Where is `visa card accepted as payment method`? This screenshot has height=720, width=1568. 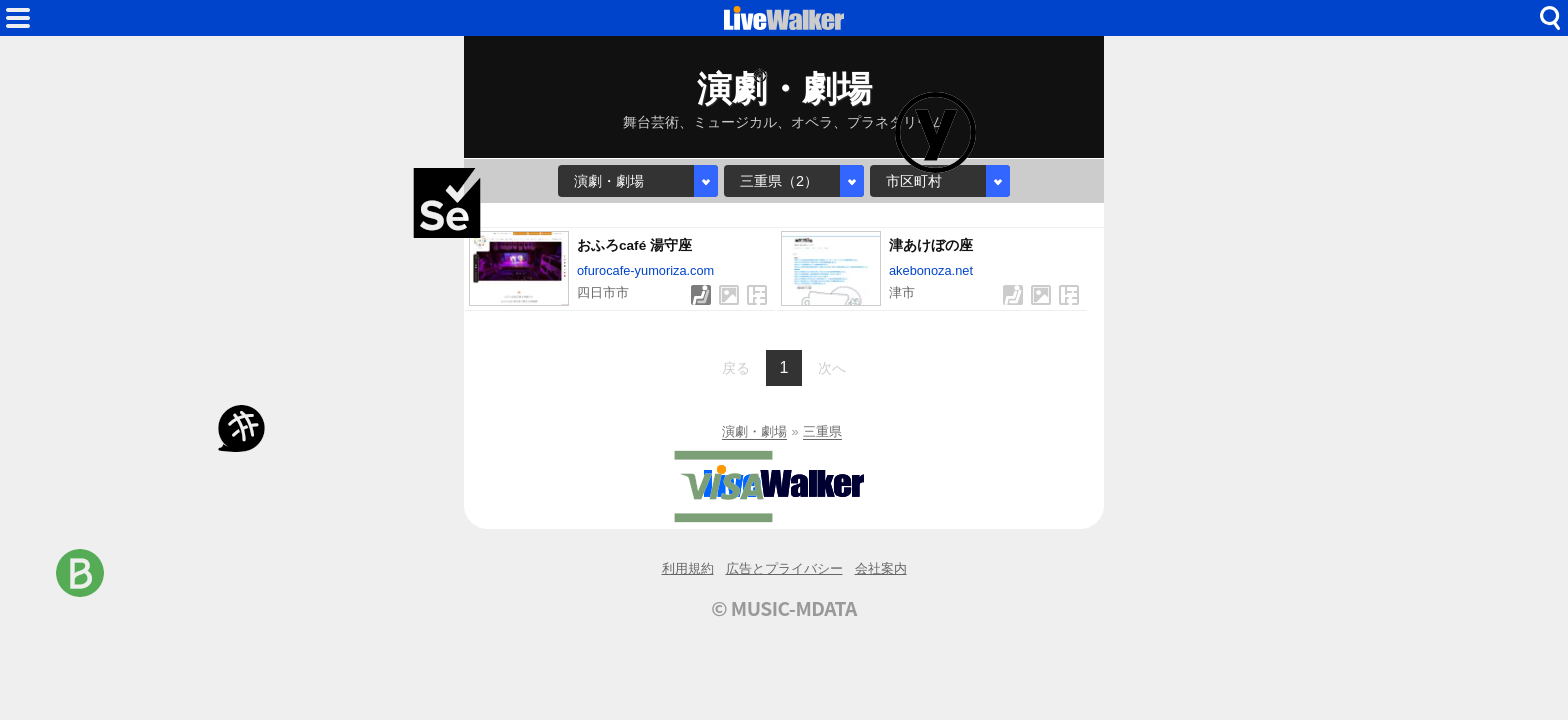
visa card accepted as payment method is located at coordinates (723, 486).